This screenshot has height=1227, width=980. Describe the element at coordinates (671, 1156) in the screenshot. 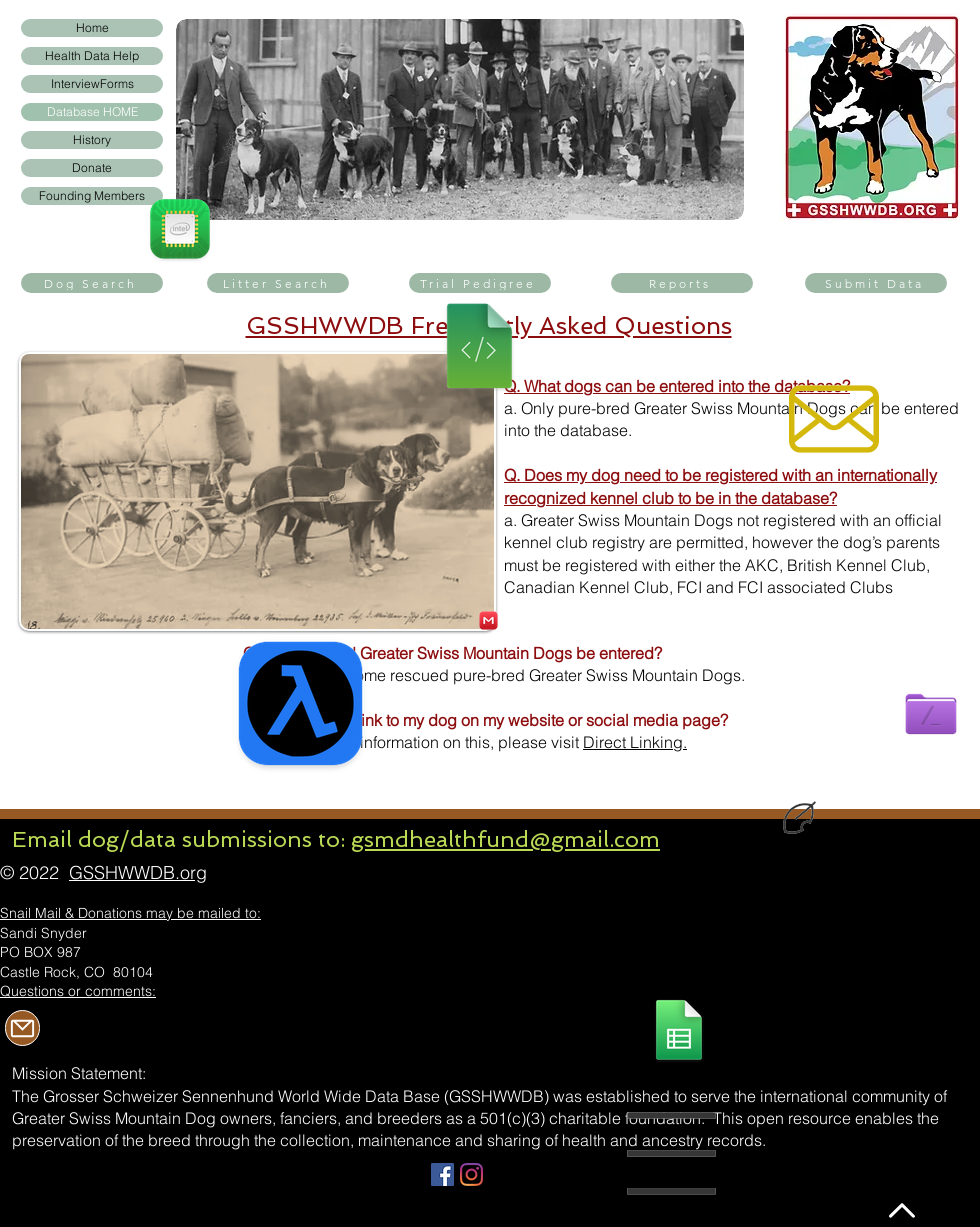

I see `open navigation menu` at that location.